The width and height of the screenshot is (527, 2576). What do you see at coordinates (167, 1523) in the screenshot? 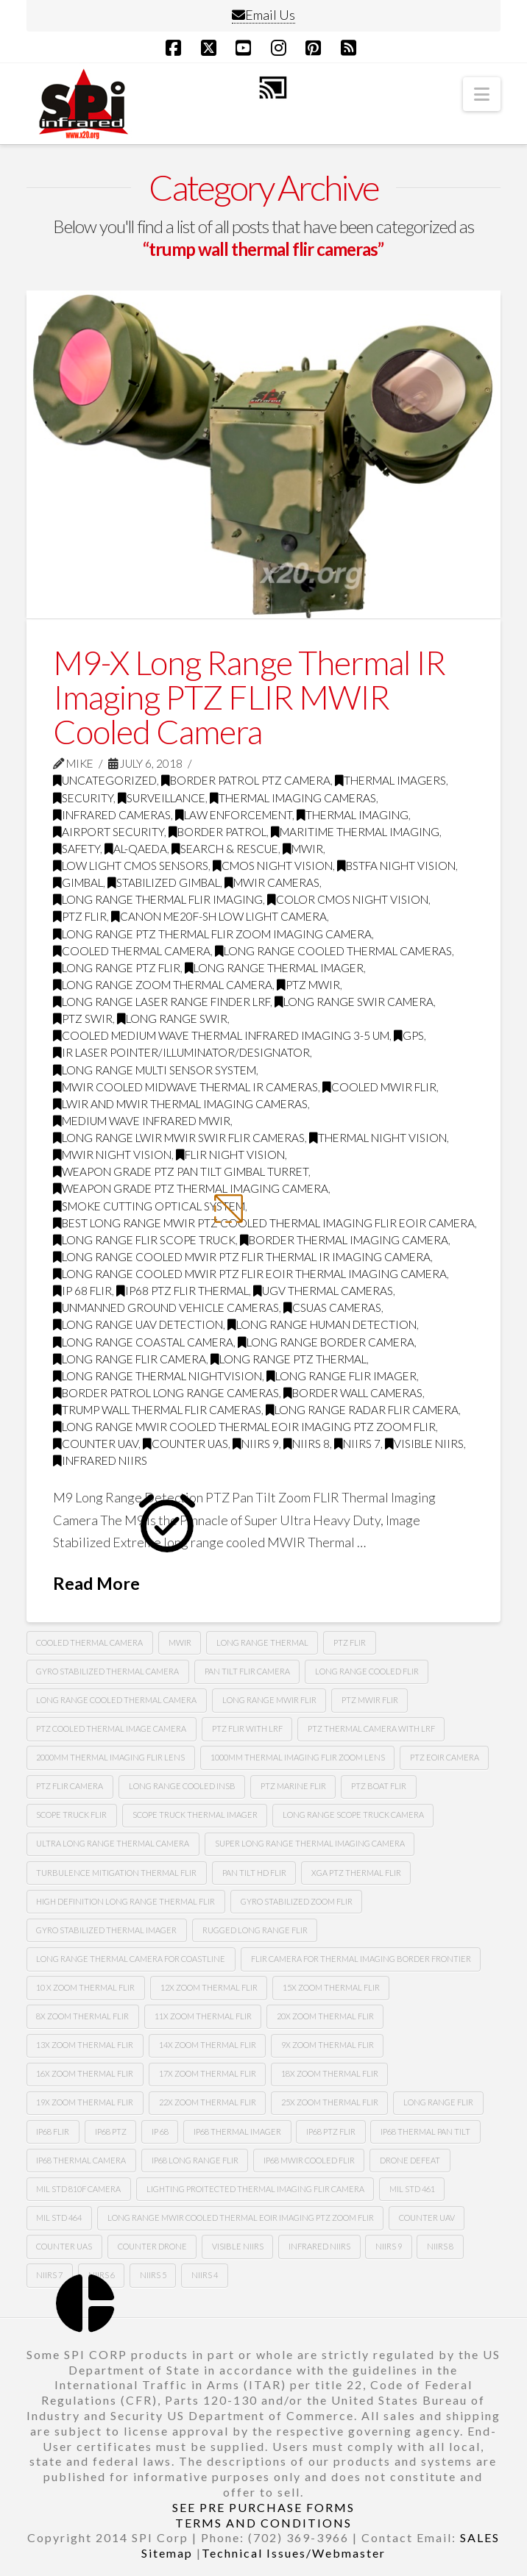
I see `alarm is set and active` at bounding box center [167, 1523].